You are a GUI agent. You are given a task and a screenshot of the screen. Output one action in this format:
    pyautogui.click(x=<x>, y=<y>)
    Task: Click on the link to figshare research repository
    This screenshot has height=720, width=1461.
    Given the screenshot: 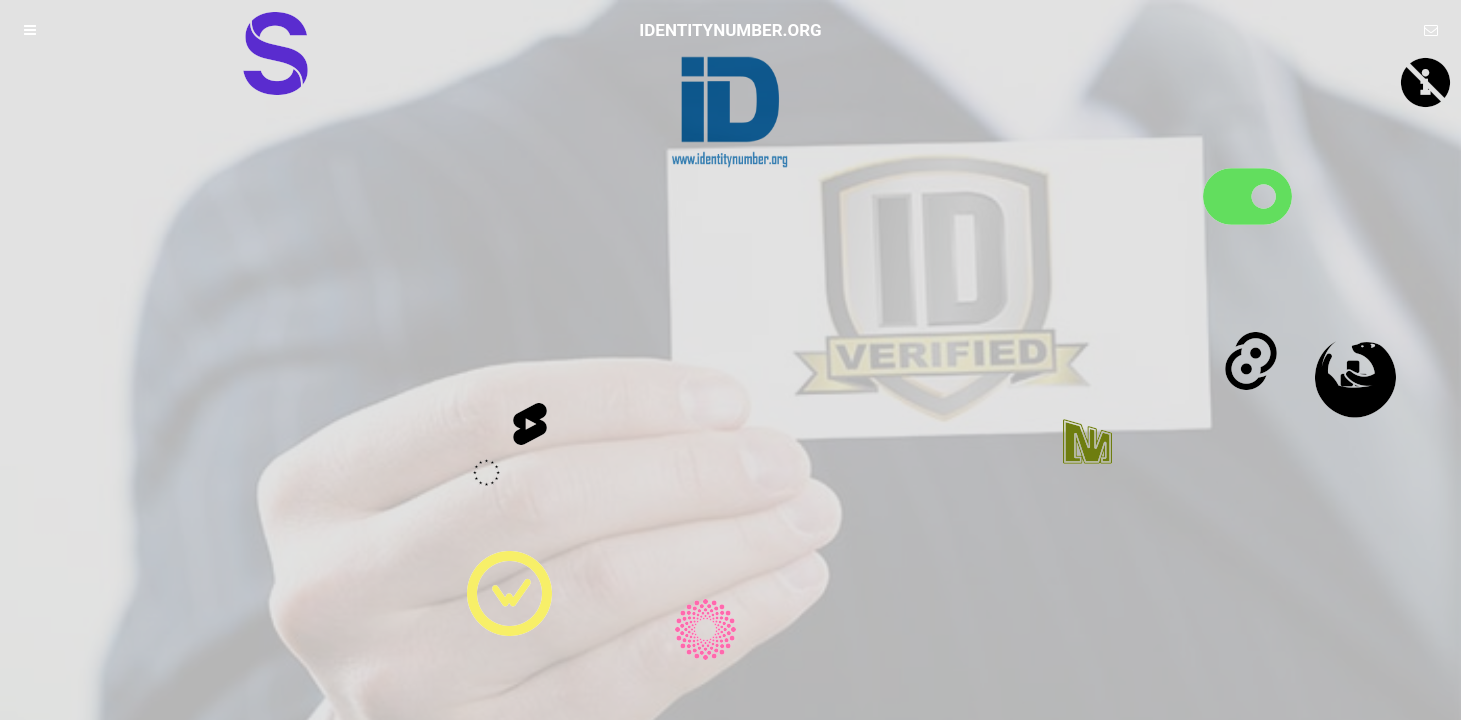 What is the action you would take?
    pyautogui.click(x=705, y=629)
    